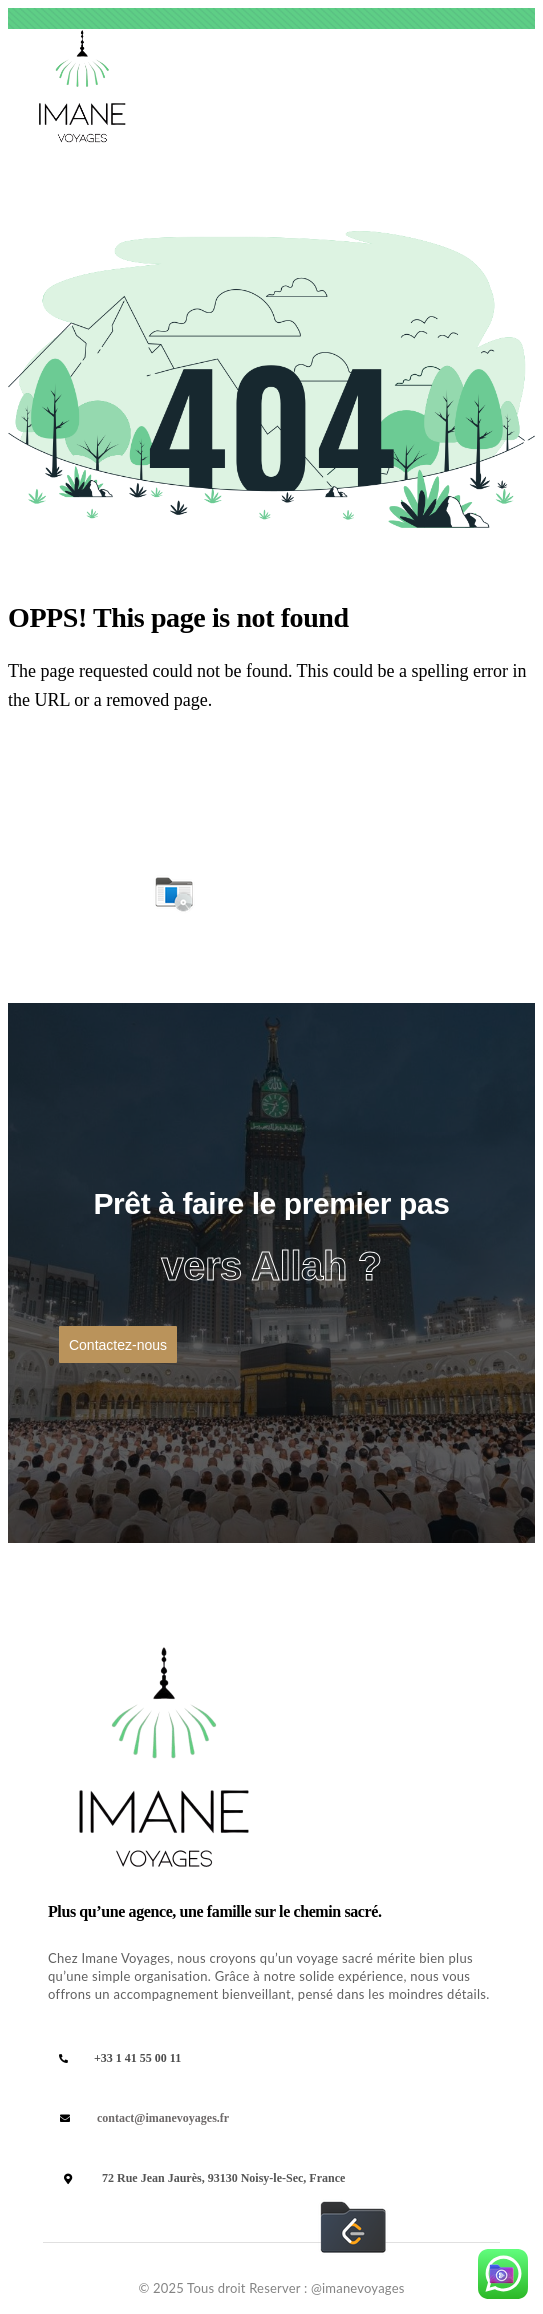  What do you see at coordinates (501, 2274) in the screenshot?
I see `open folder containing Anghami music files` at bounding box center [501, 2274].